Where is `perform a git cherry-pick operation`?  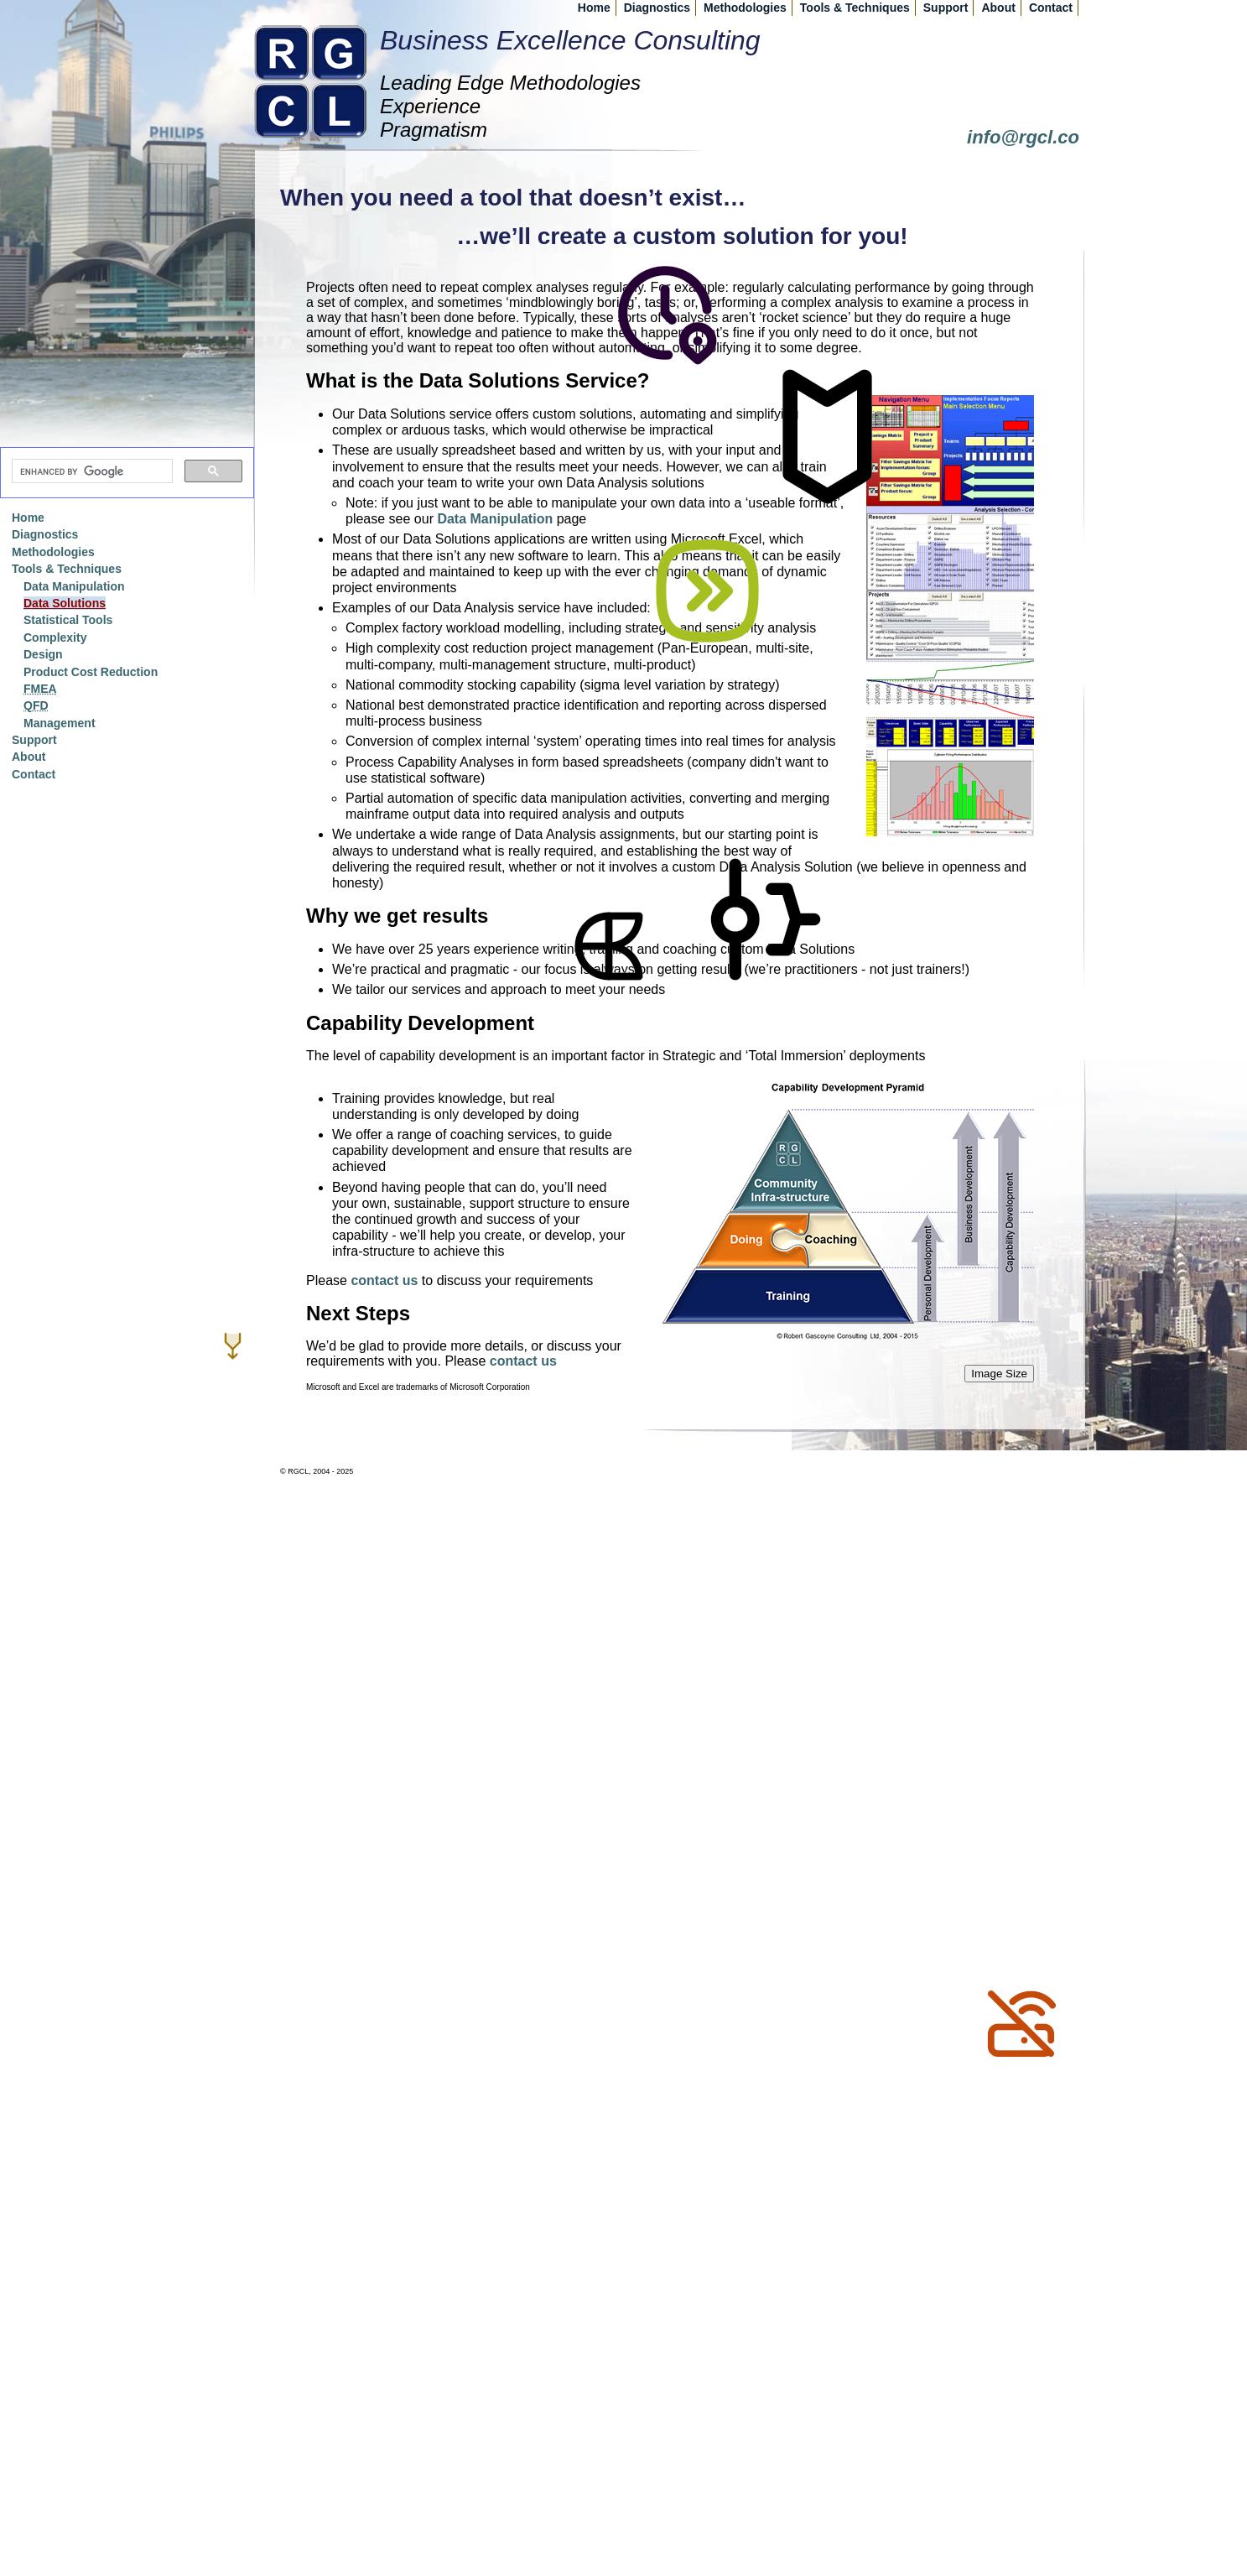
perform a git cherry-pick operation is located at coordinates (766, 919).